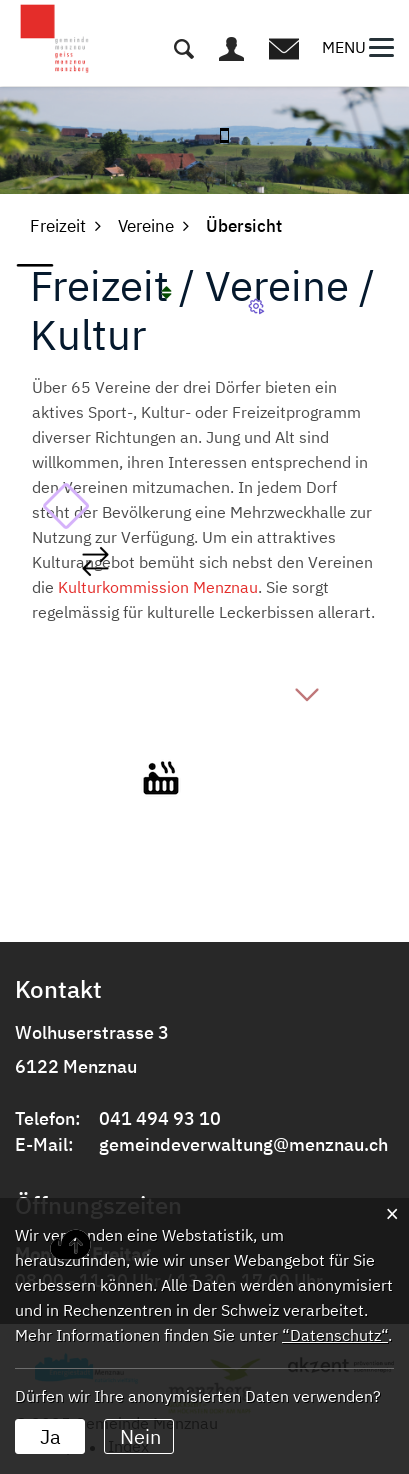  Describe the element at coordinates (307, 695) in the screenshot. I see `expand a dropdown menu or collapsible section` at that location.